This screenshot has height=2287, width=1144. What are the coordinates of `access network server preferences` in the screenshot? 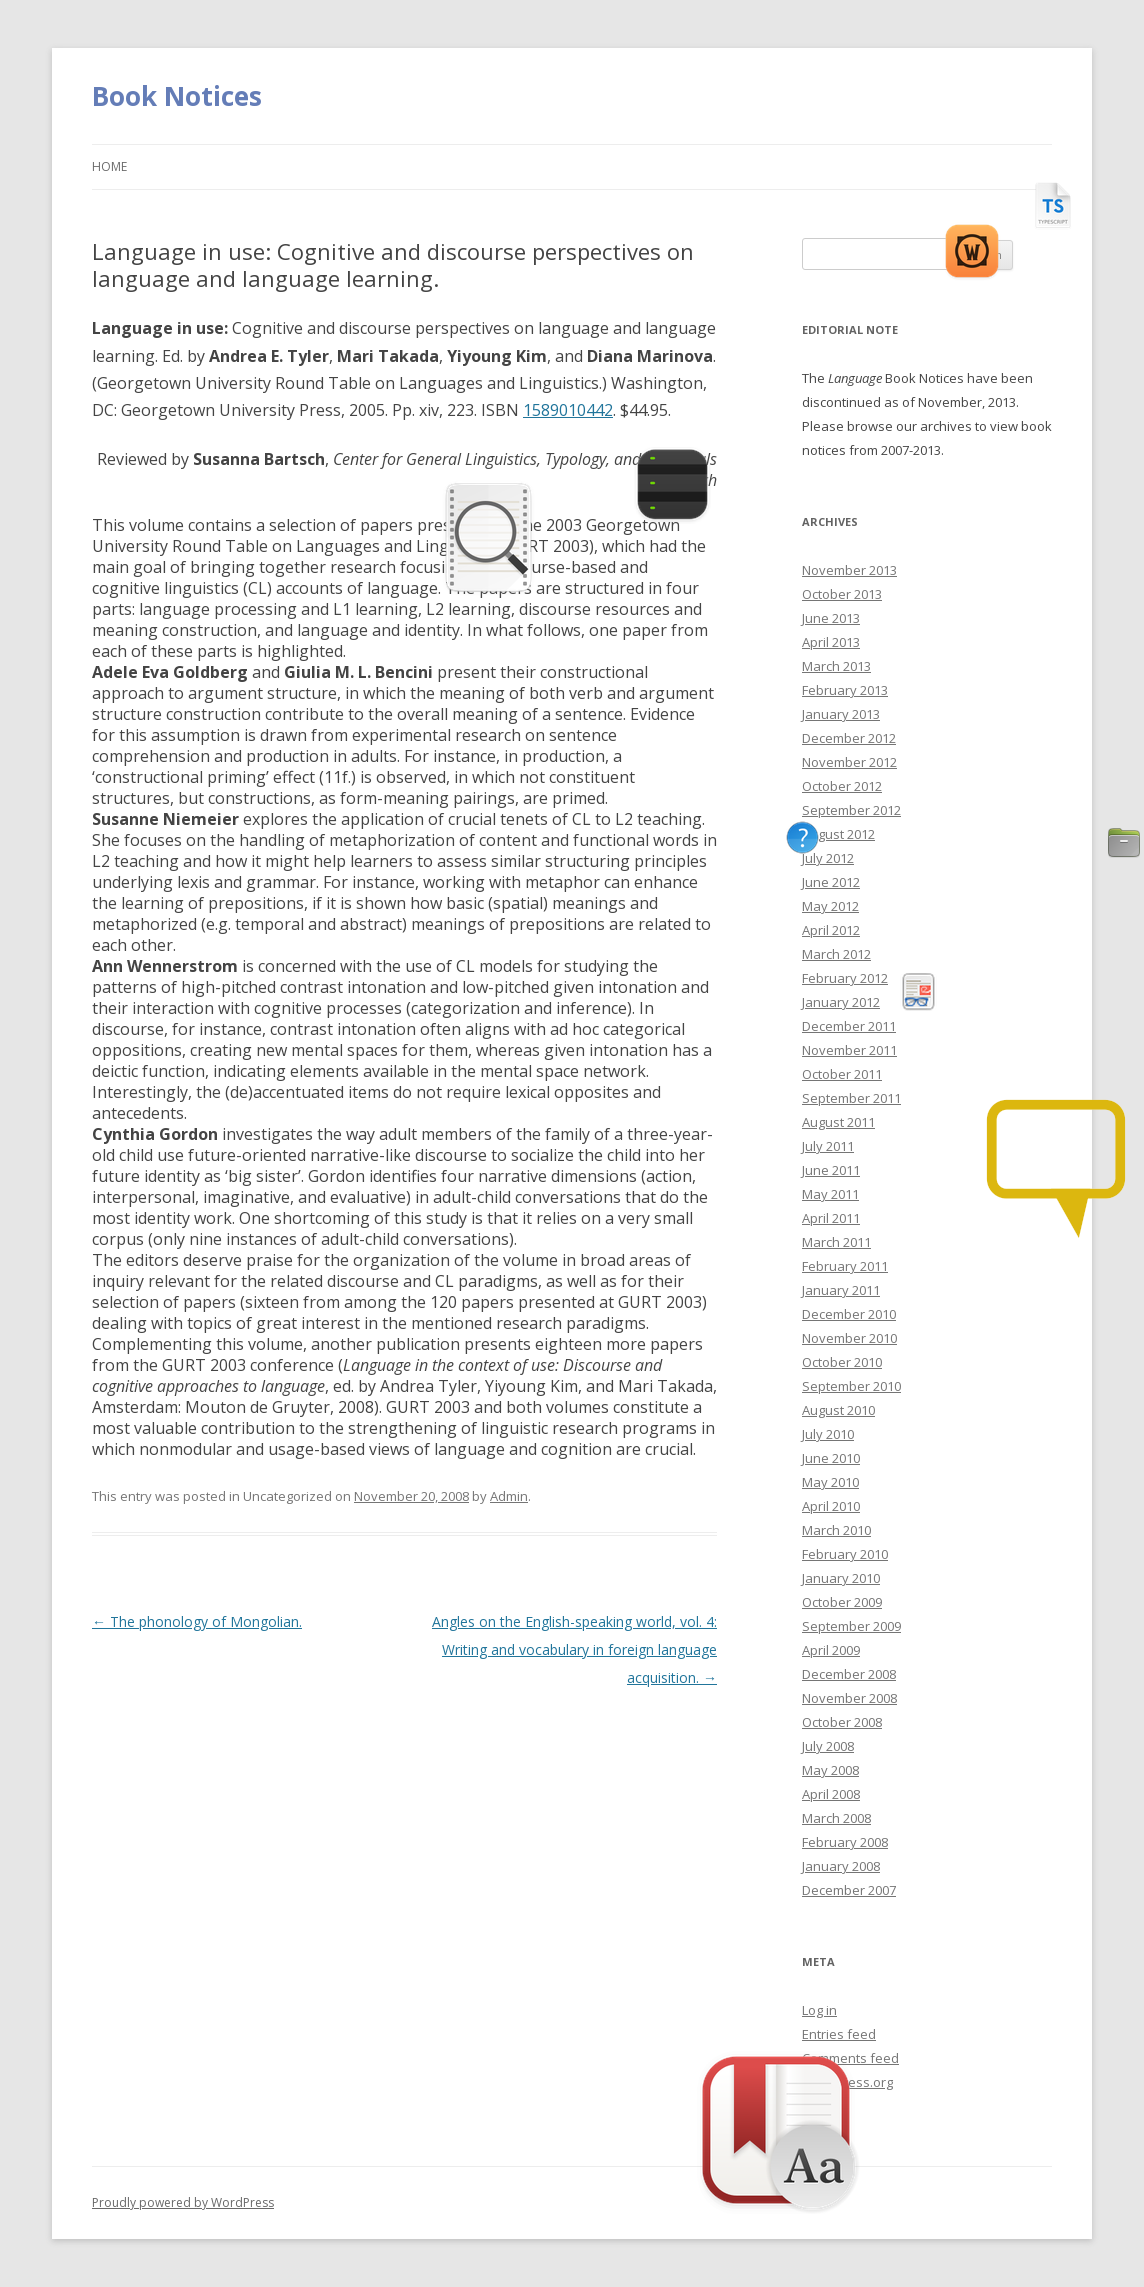 It's located at (672, 485).